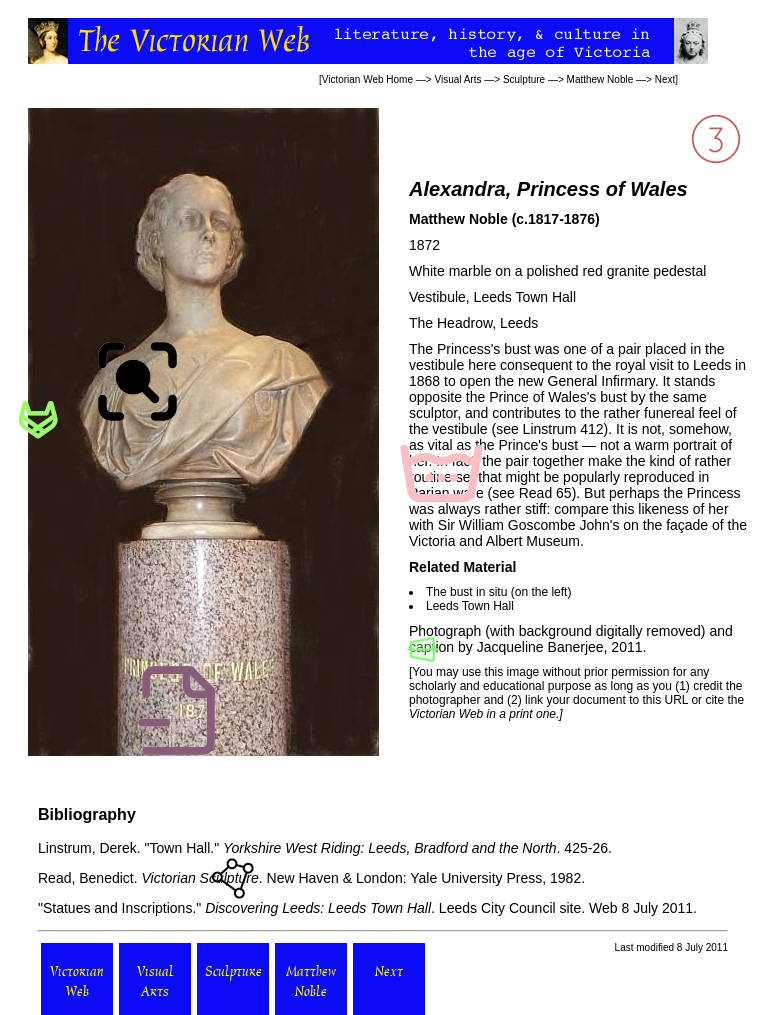  Describe the element at coordinates (422, 649) in the screenshot. I see `adjust perspective or viewing angle` at that location.